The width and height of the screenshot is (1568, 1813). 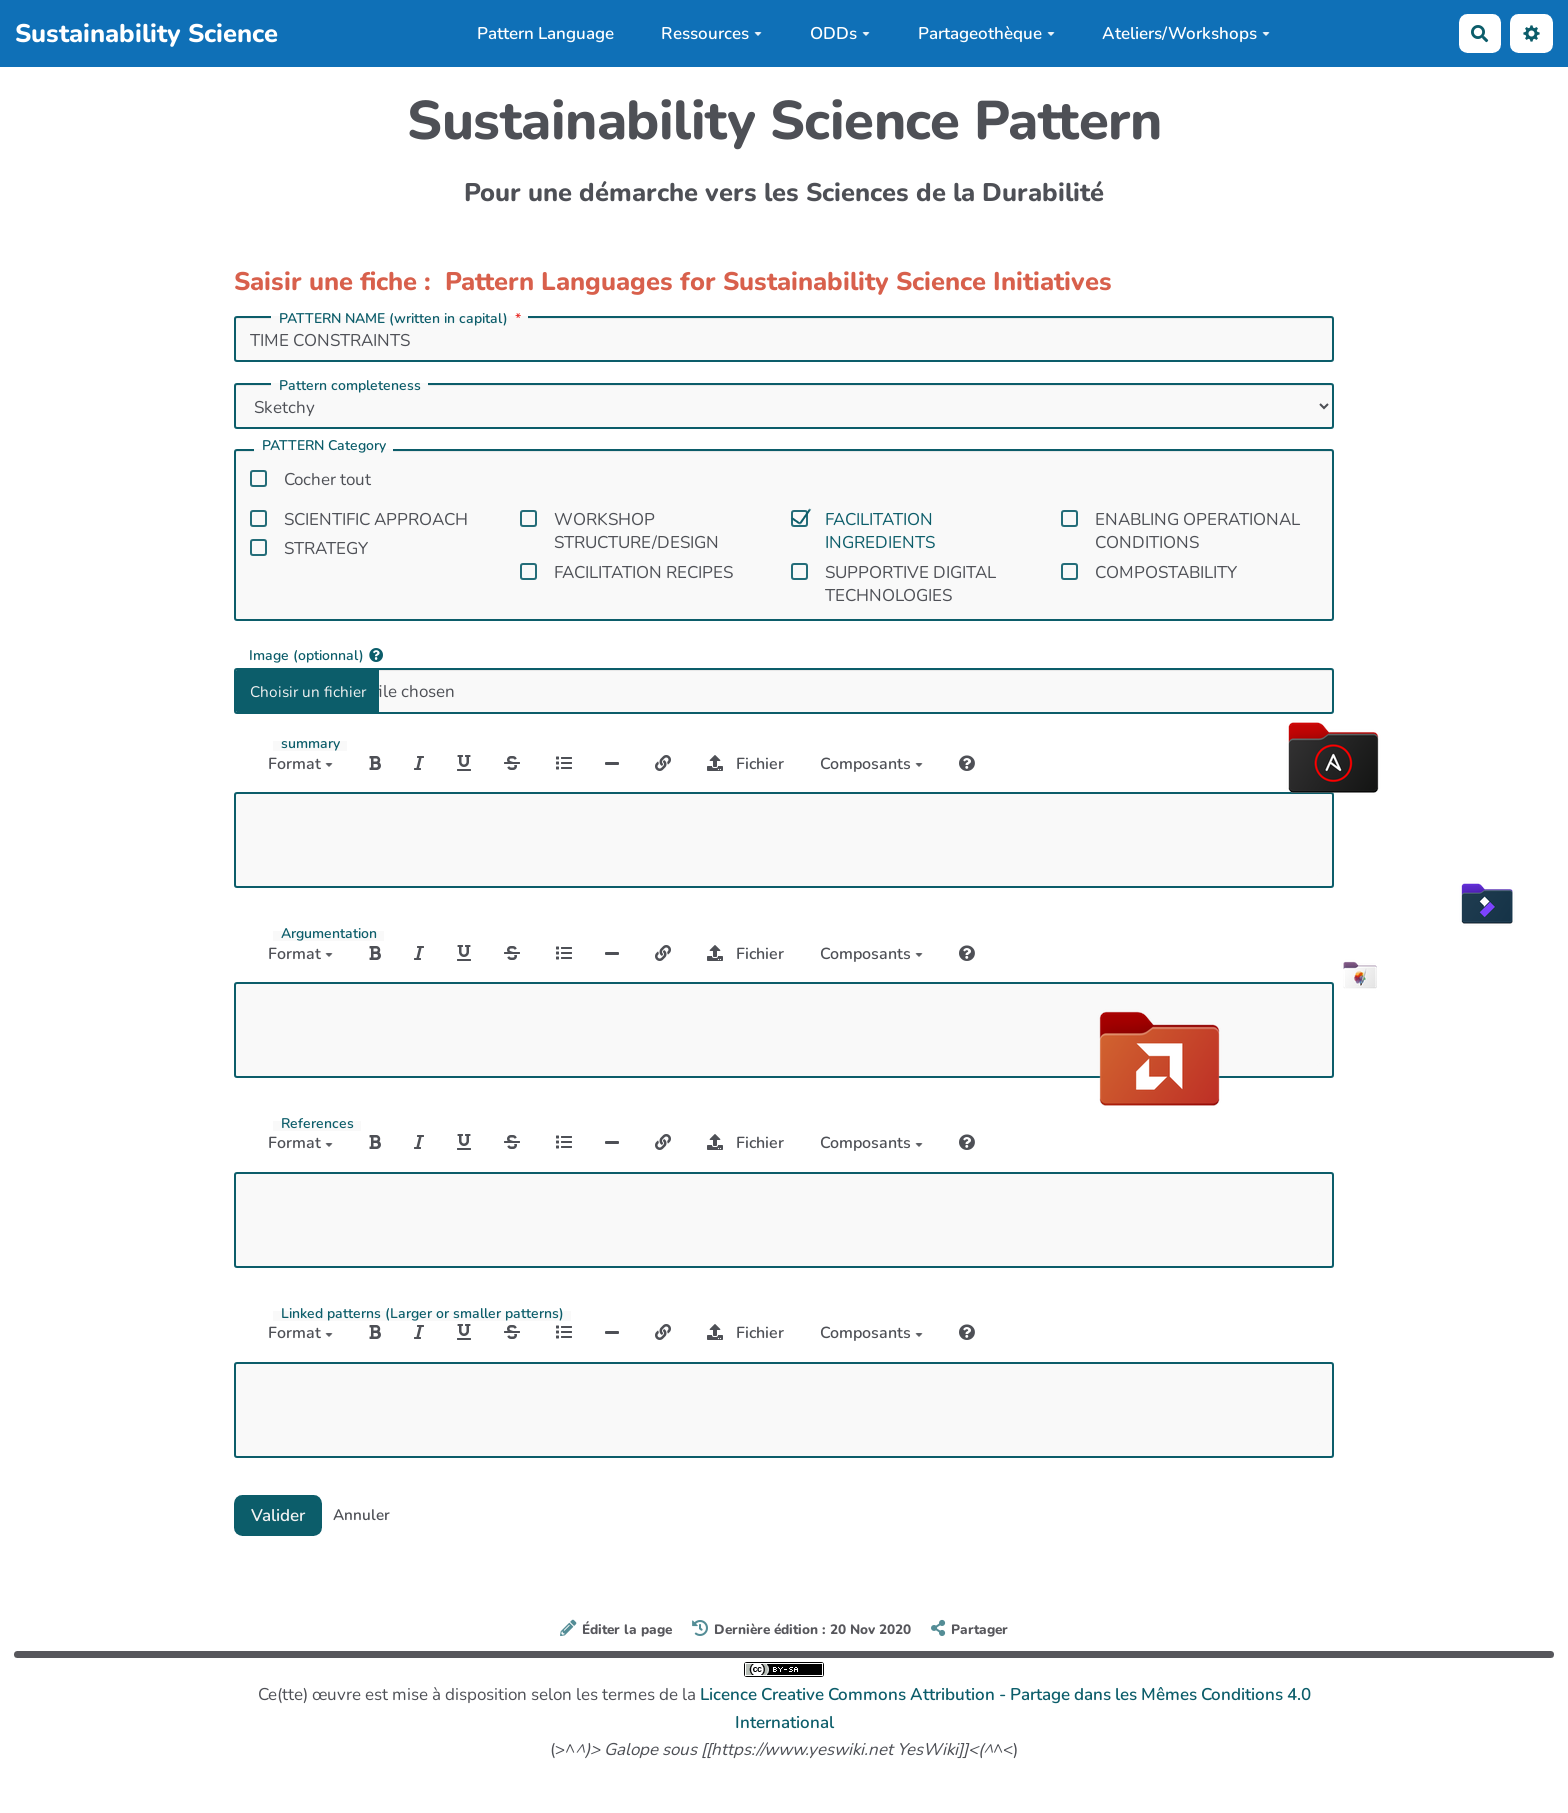 I want to click on open folder containing drawings or artwork, so click(x=1360, y=976).